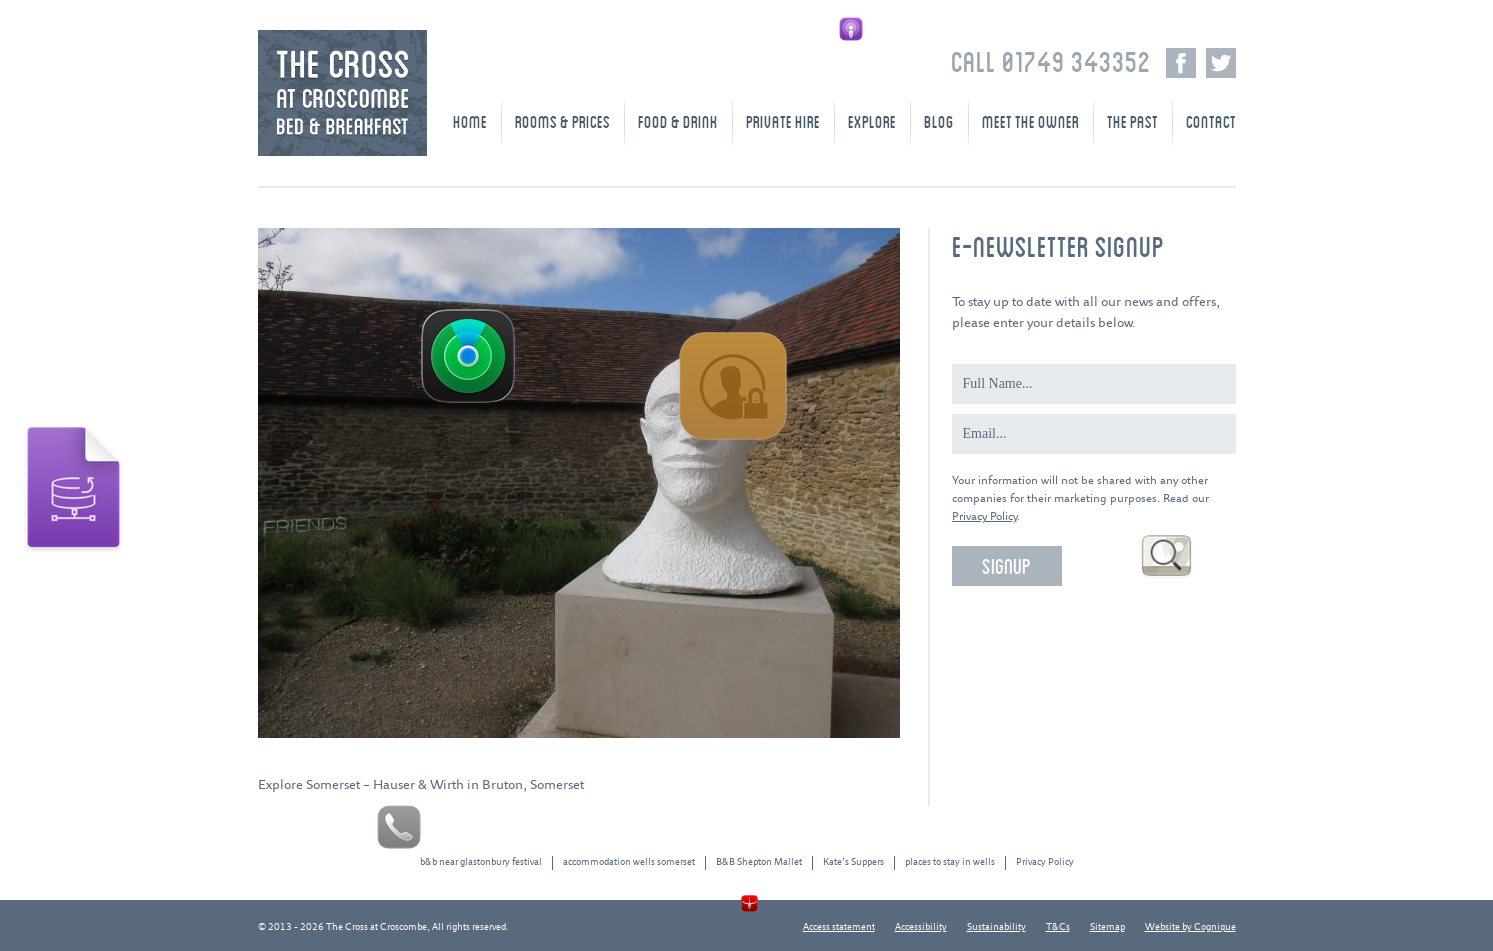 The height and width of the screenshot is (951, 1493). Describe the element at coordinates (399, 827) in the screenshot. I see `open the phone app to make a call` at that location.